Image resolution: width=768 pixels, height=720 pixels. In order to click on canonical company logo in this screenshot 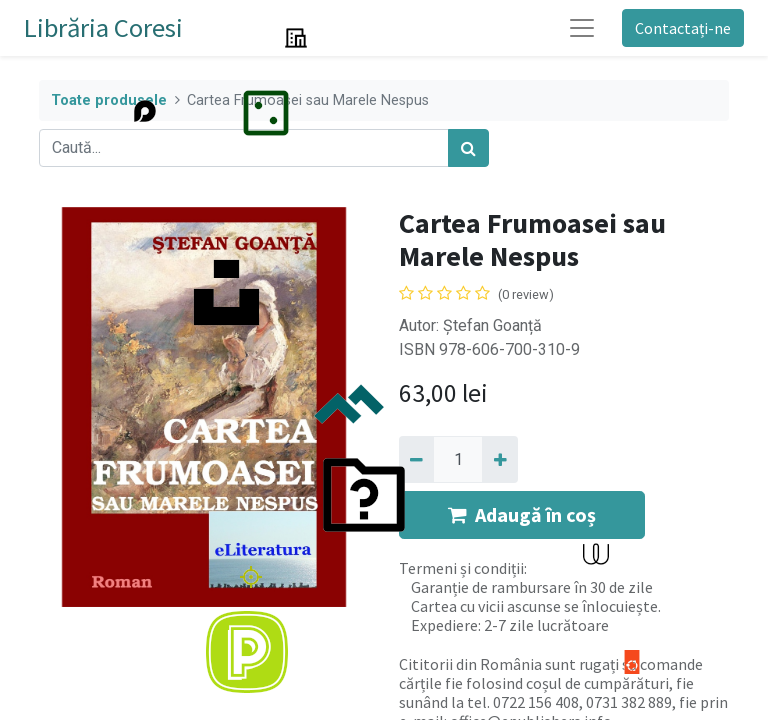, I will do `click(632, 662)`.